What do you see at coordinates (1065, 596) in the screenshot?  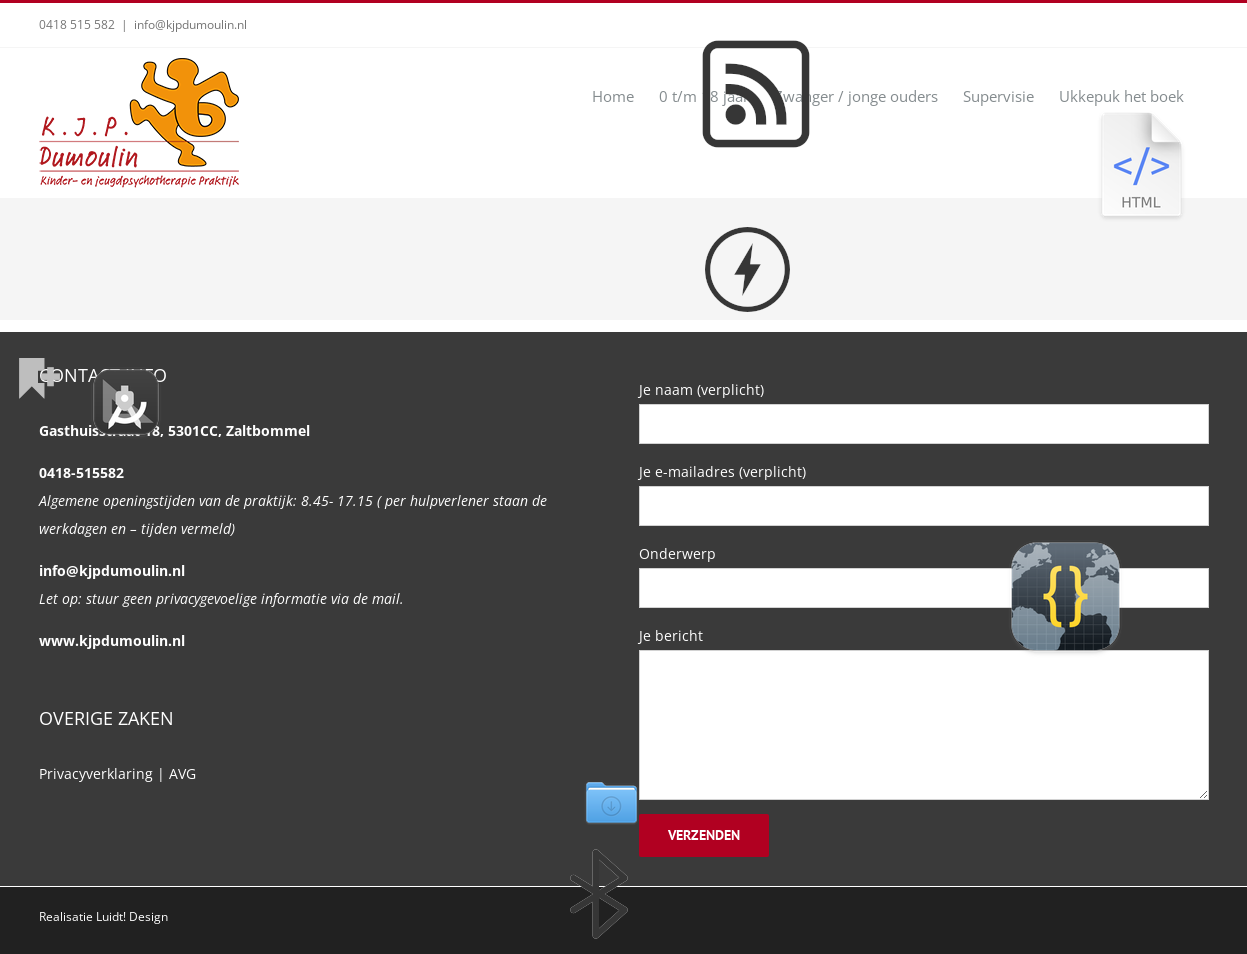 I see `open web browser stylesheet preferences` at bounding box center [1065, 596].